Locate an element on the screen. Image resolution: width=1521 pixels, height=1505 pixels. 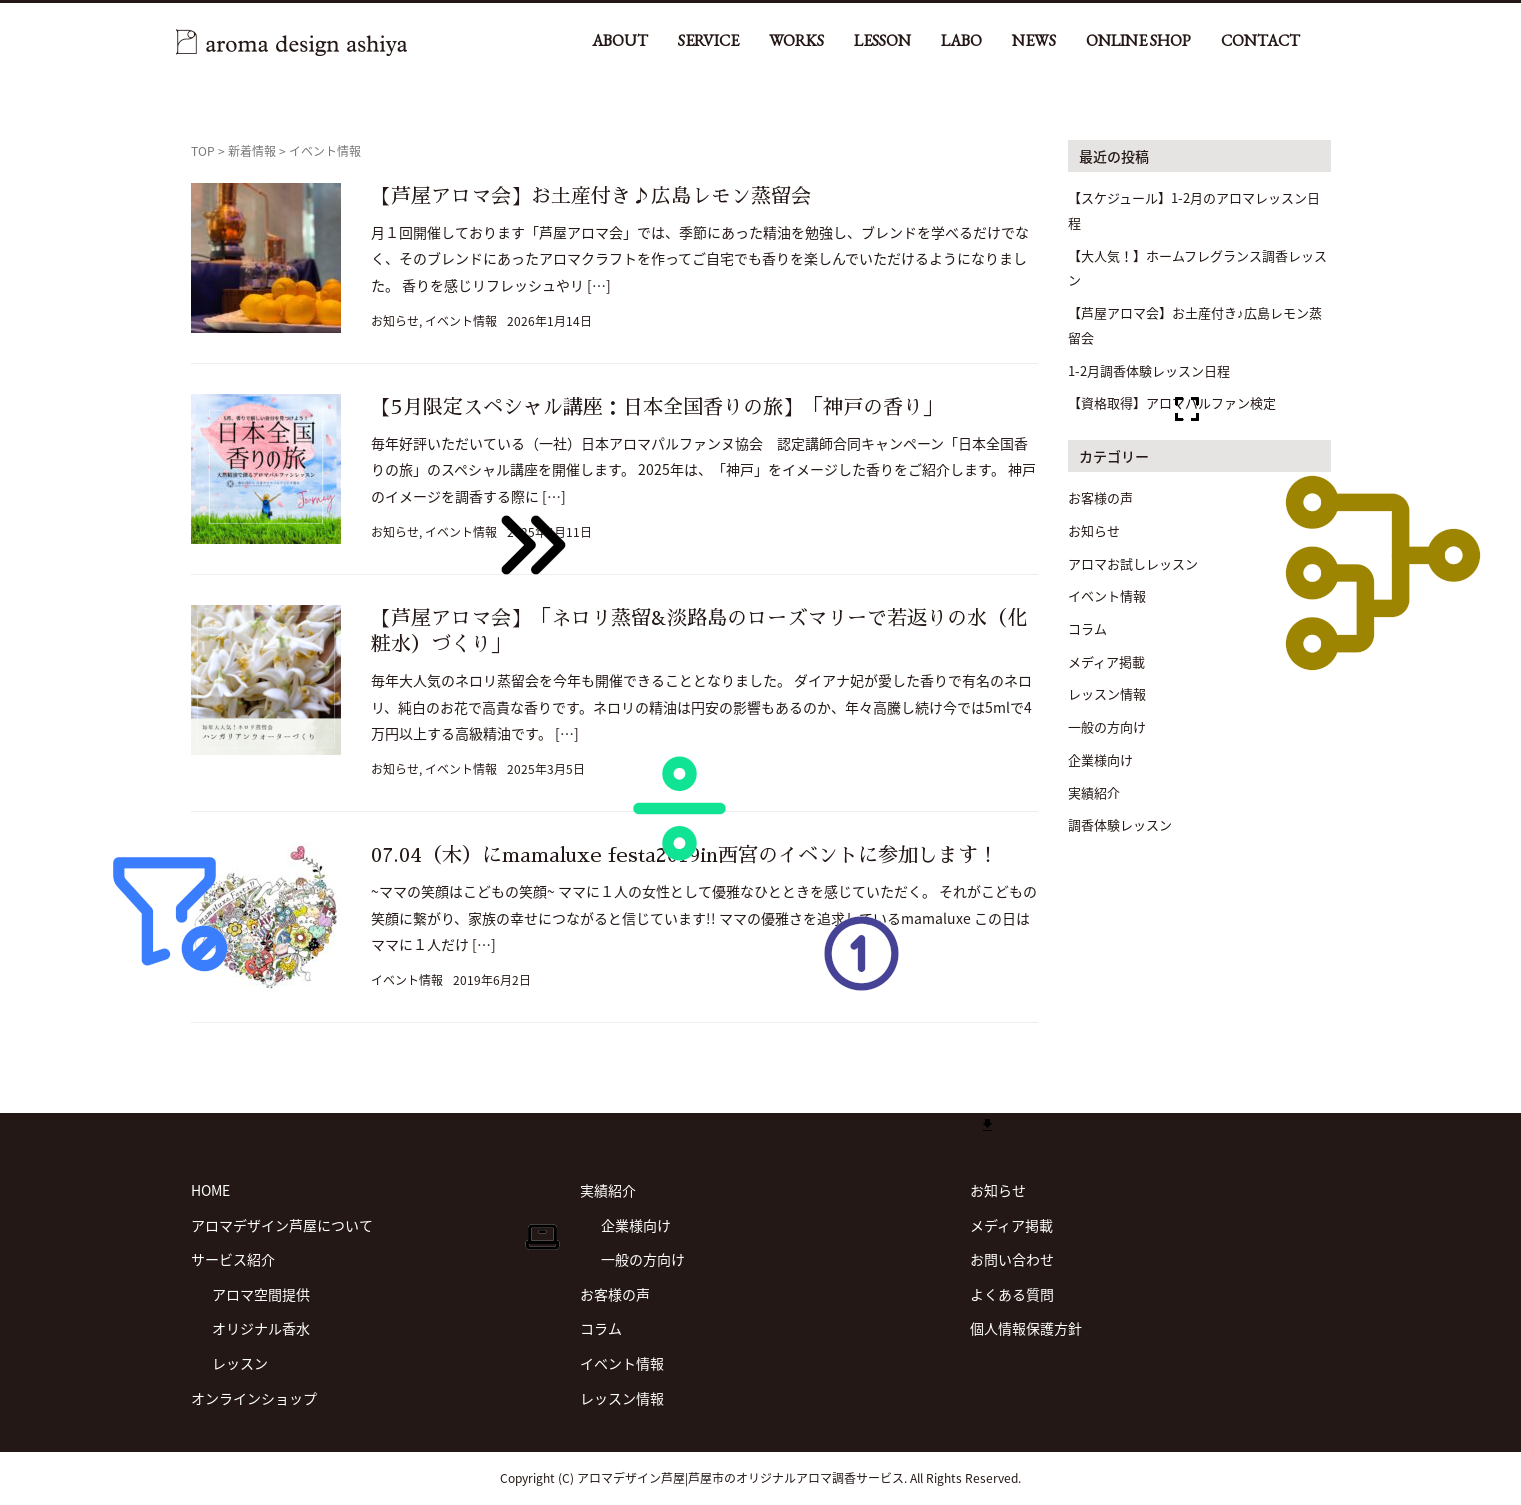
download a file or document is located at coordinates (987, 1125).